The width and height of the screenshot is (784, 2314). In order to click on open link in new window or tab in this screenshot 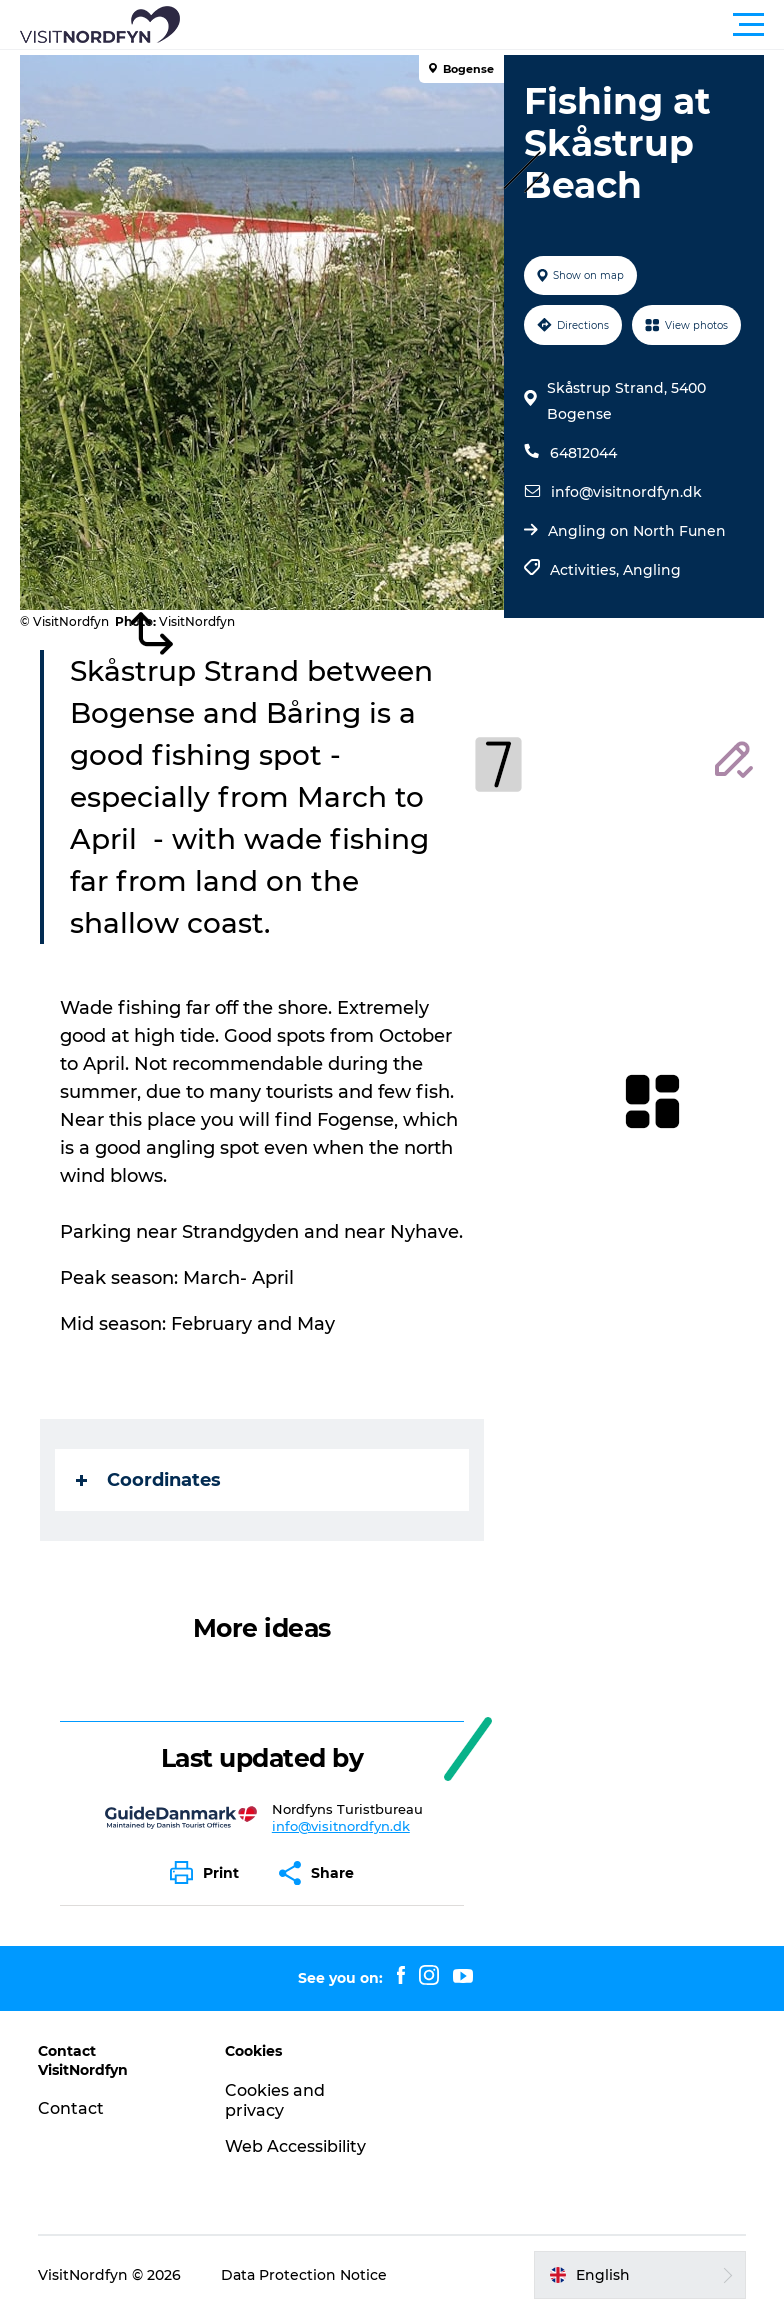, I will do `click(151, 633)`.